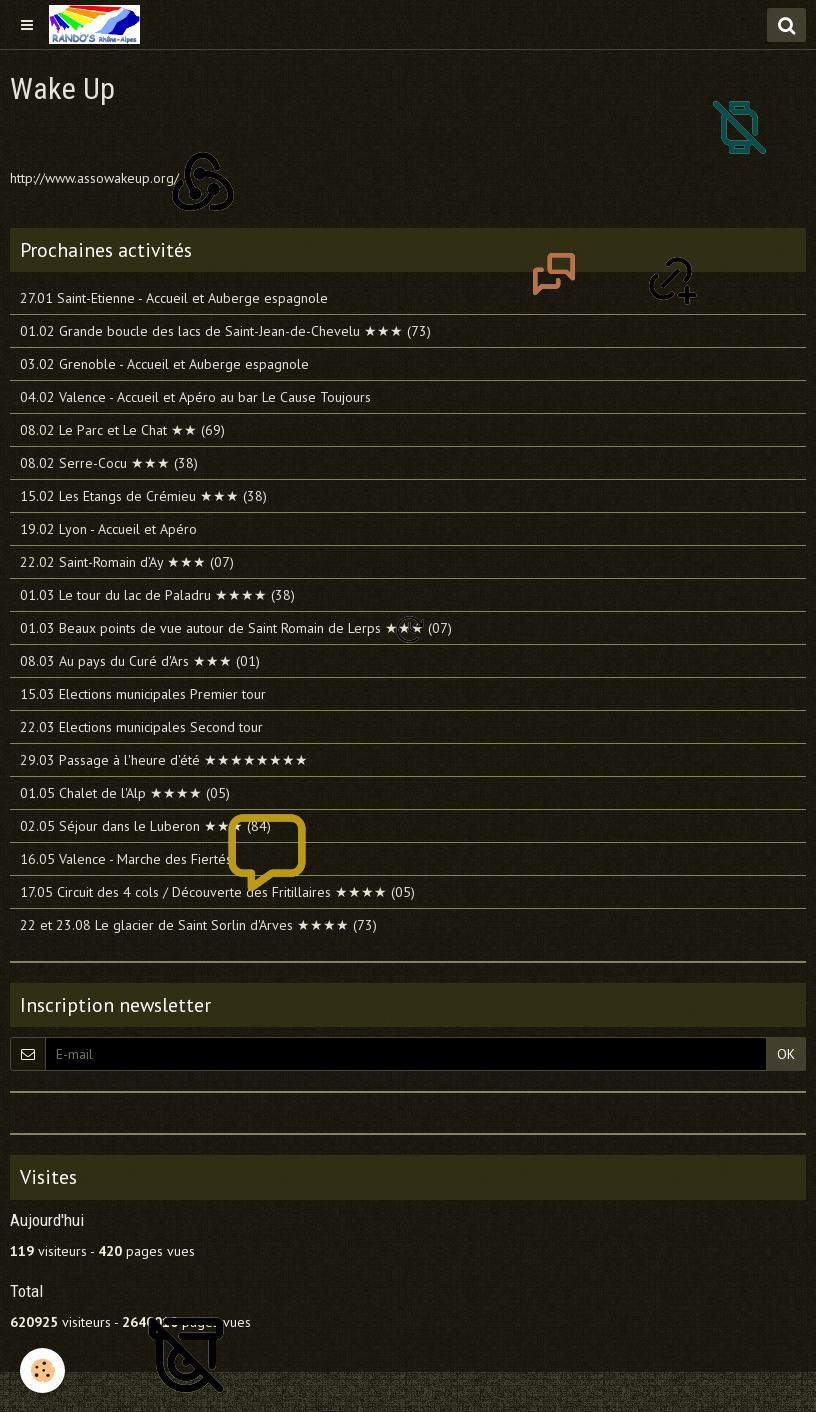  I want to click on open chat or messaging, so click(267, 848).